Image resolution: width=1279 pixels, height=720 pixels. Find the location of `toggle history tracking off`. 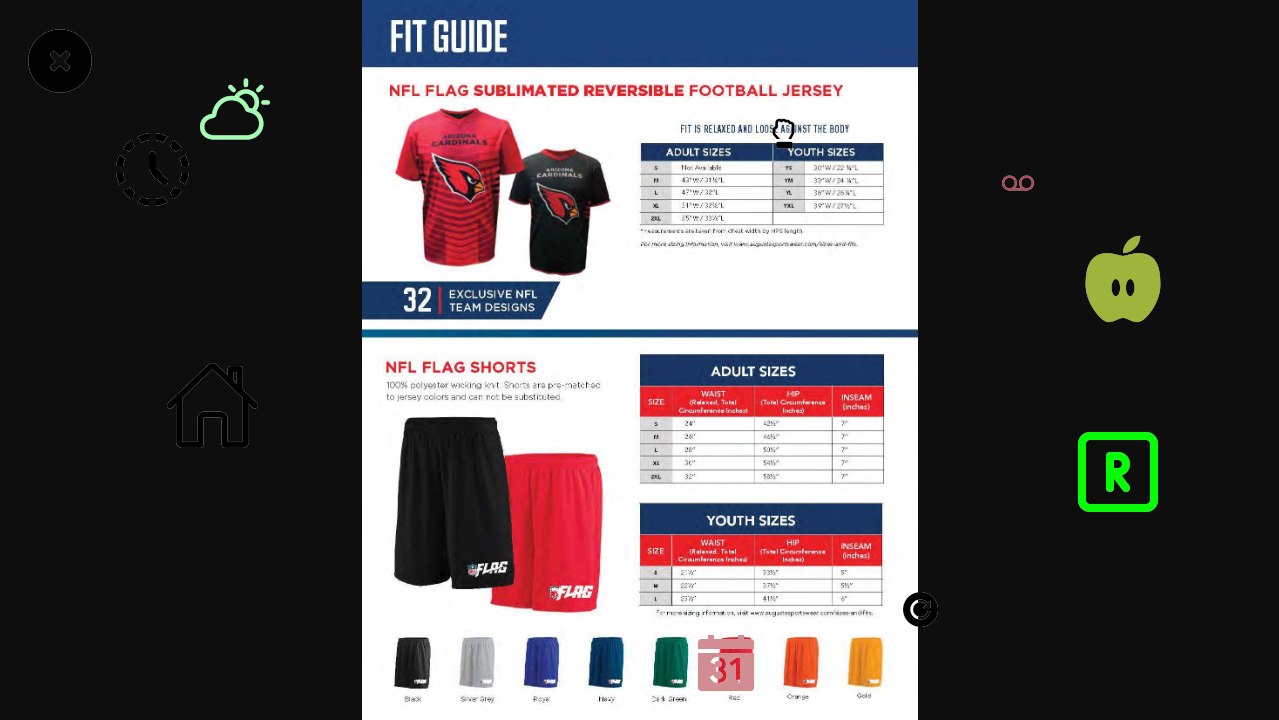

toggle history tracking off is located at coordinates (152, 169).